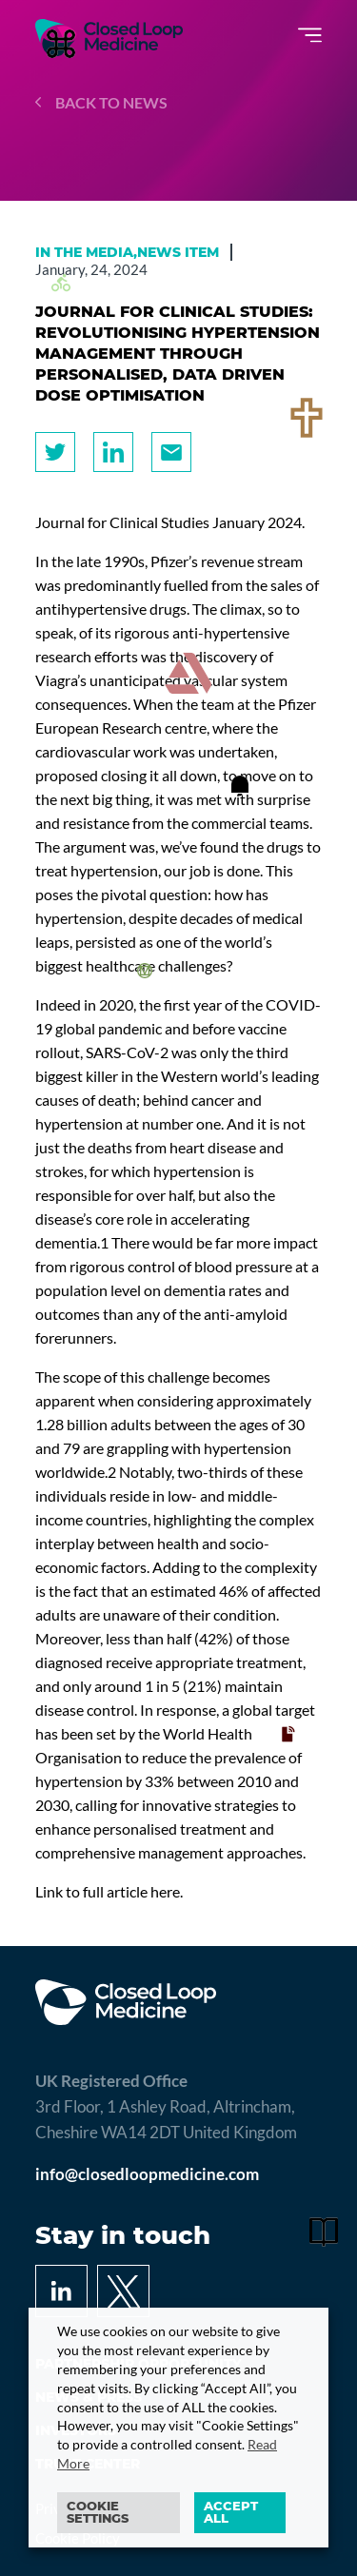 This screenshot has height=2576, width=357. What do you see at coordinates (61, 284) in the screenshot?
I see `access cycling or bike route directions` at bounding box center [61, 284].